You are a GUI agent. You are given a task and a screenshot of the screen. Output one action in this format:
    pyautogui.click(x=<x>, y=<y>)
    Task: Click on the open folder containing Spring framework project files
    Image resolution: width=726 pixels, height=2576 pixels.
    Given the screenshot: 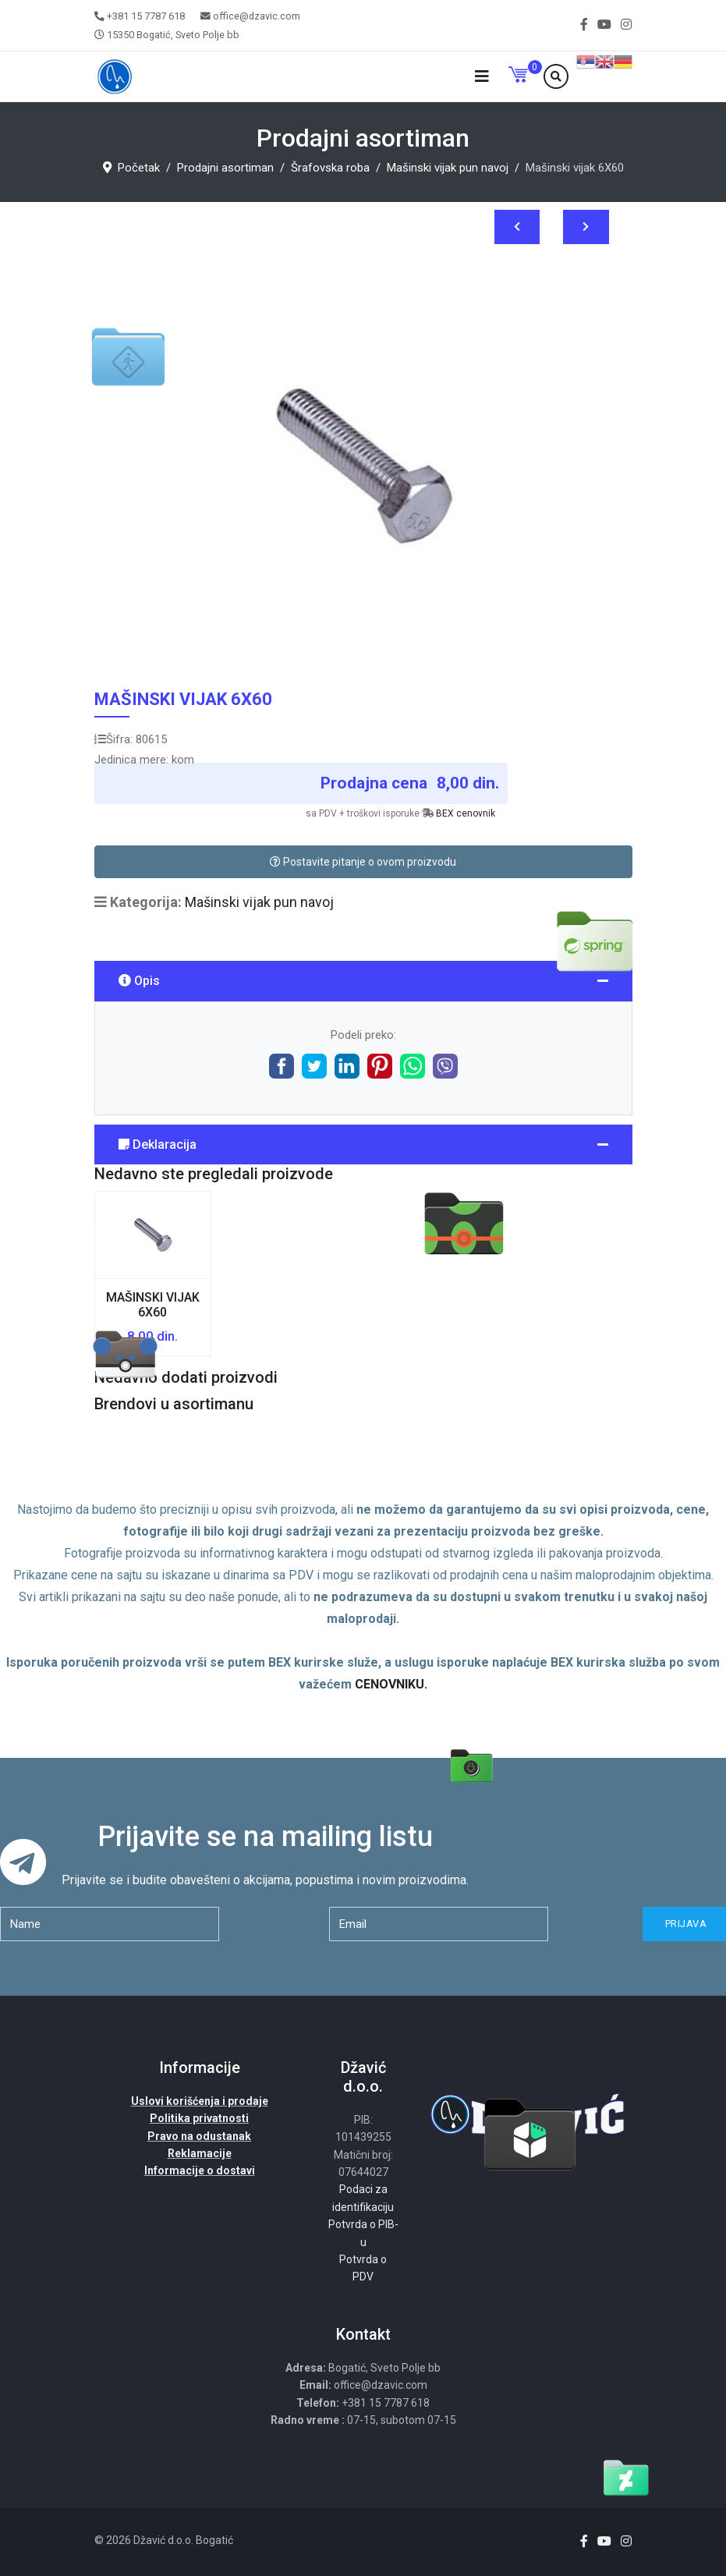 What is the action you would take?
    pyautogui.click(x=594, y=943)
    